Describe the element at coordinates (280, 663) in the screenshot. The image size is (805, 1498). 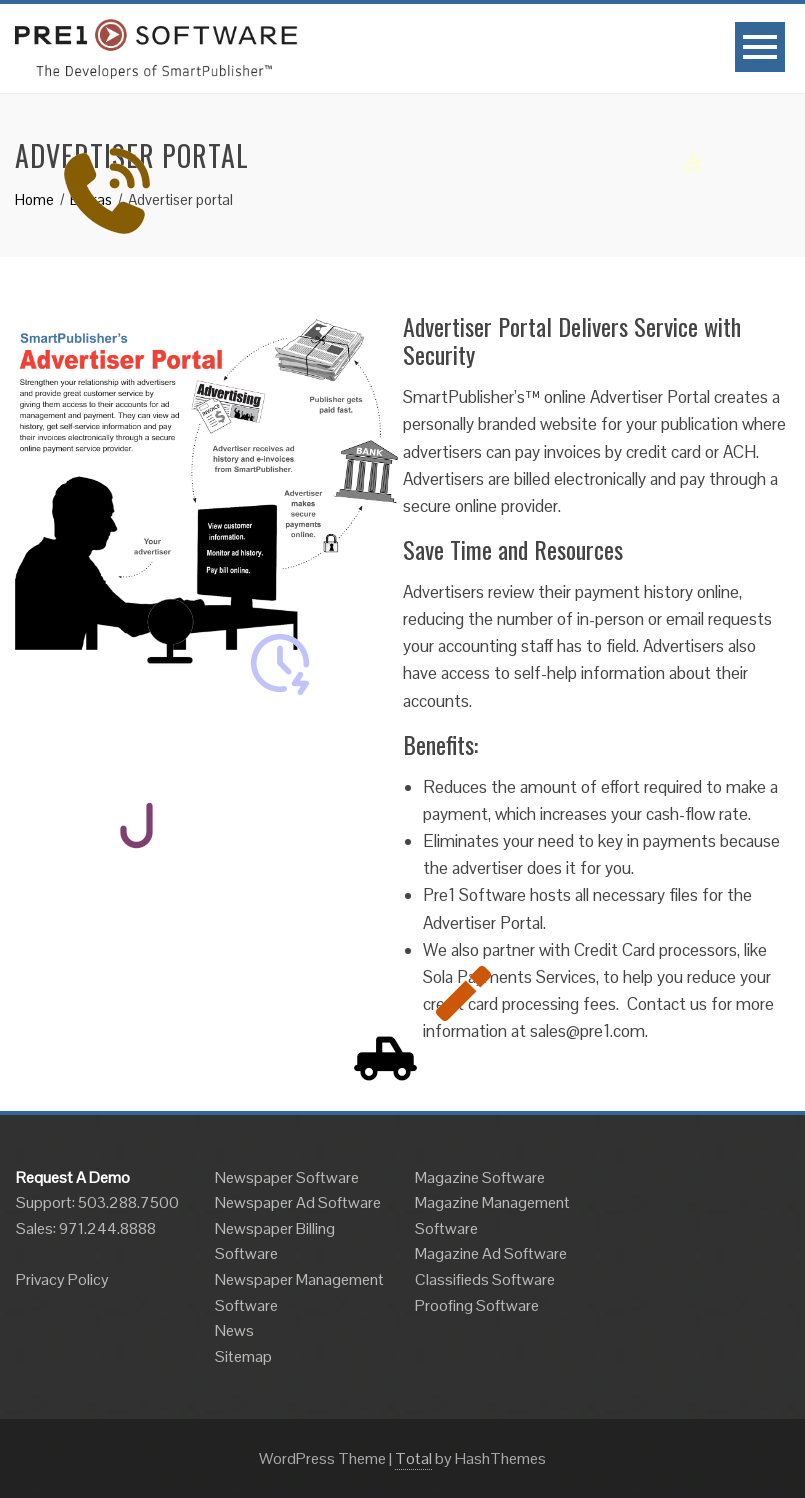
I see `quick timer or speed scheduling` at that location.